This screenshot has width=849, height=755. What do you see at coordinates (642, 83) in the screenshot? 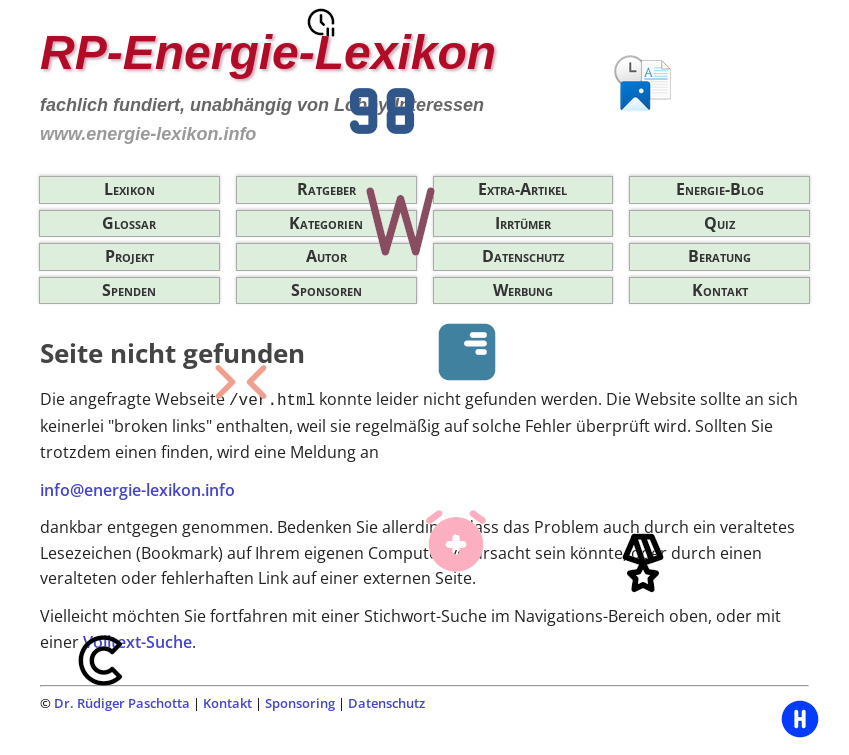
I see `view recently accessed files or documents` at bounding box center [642, 83].